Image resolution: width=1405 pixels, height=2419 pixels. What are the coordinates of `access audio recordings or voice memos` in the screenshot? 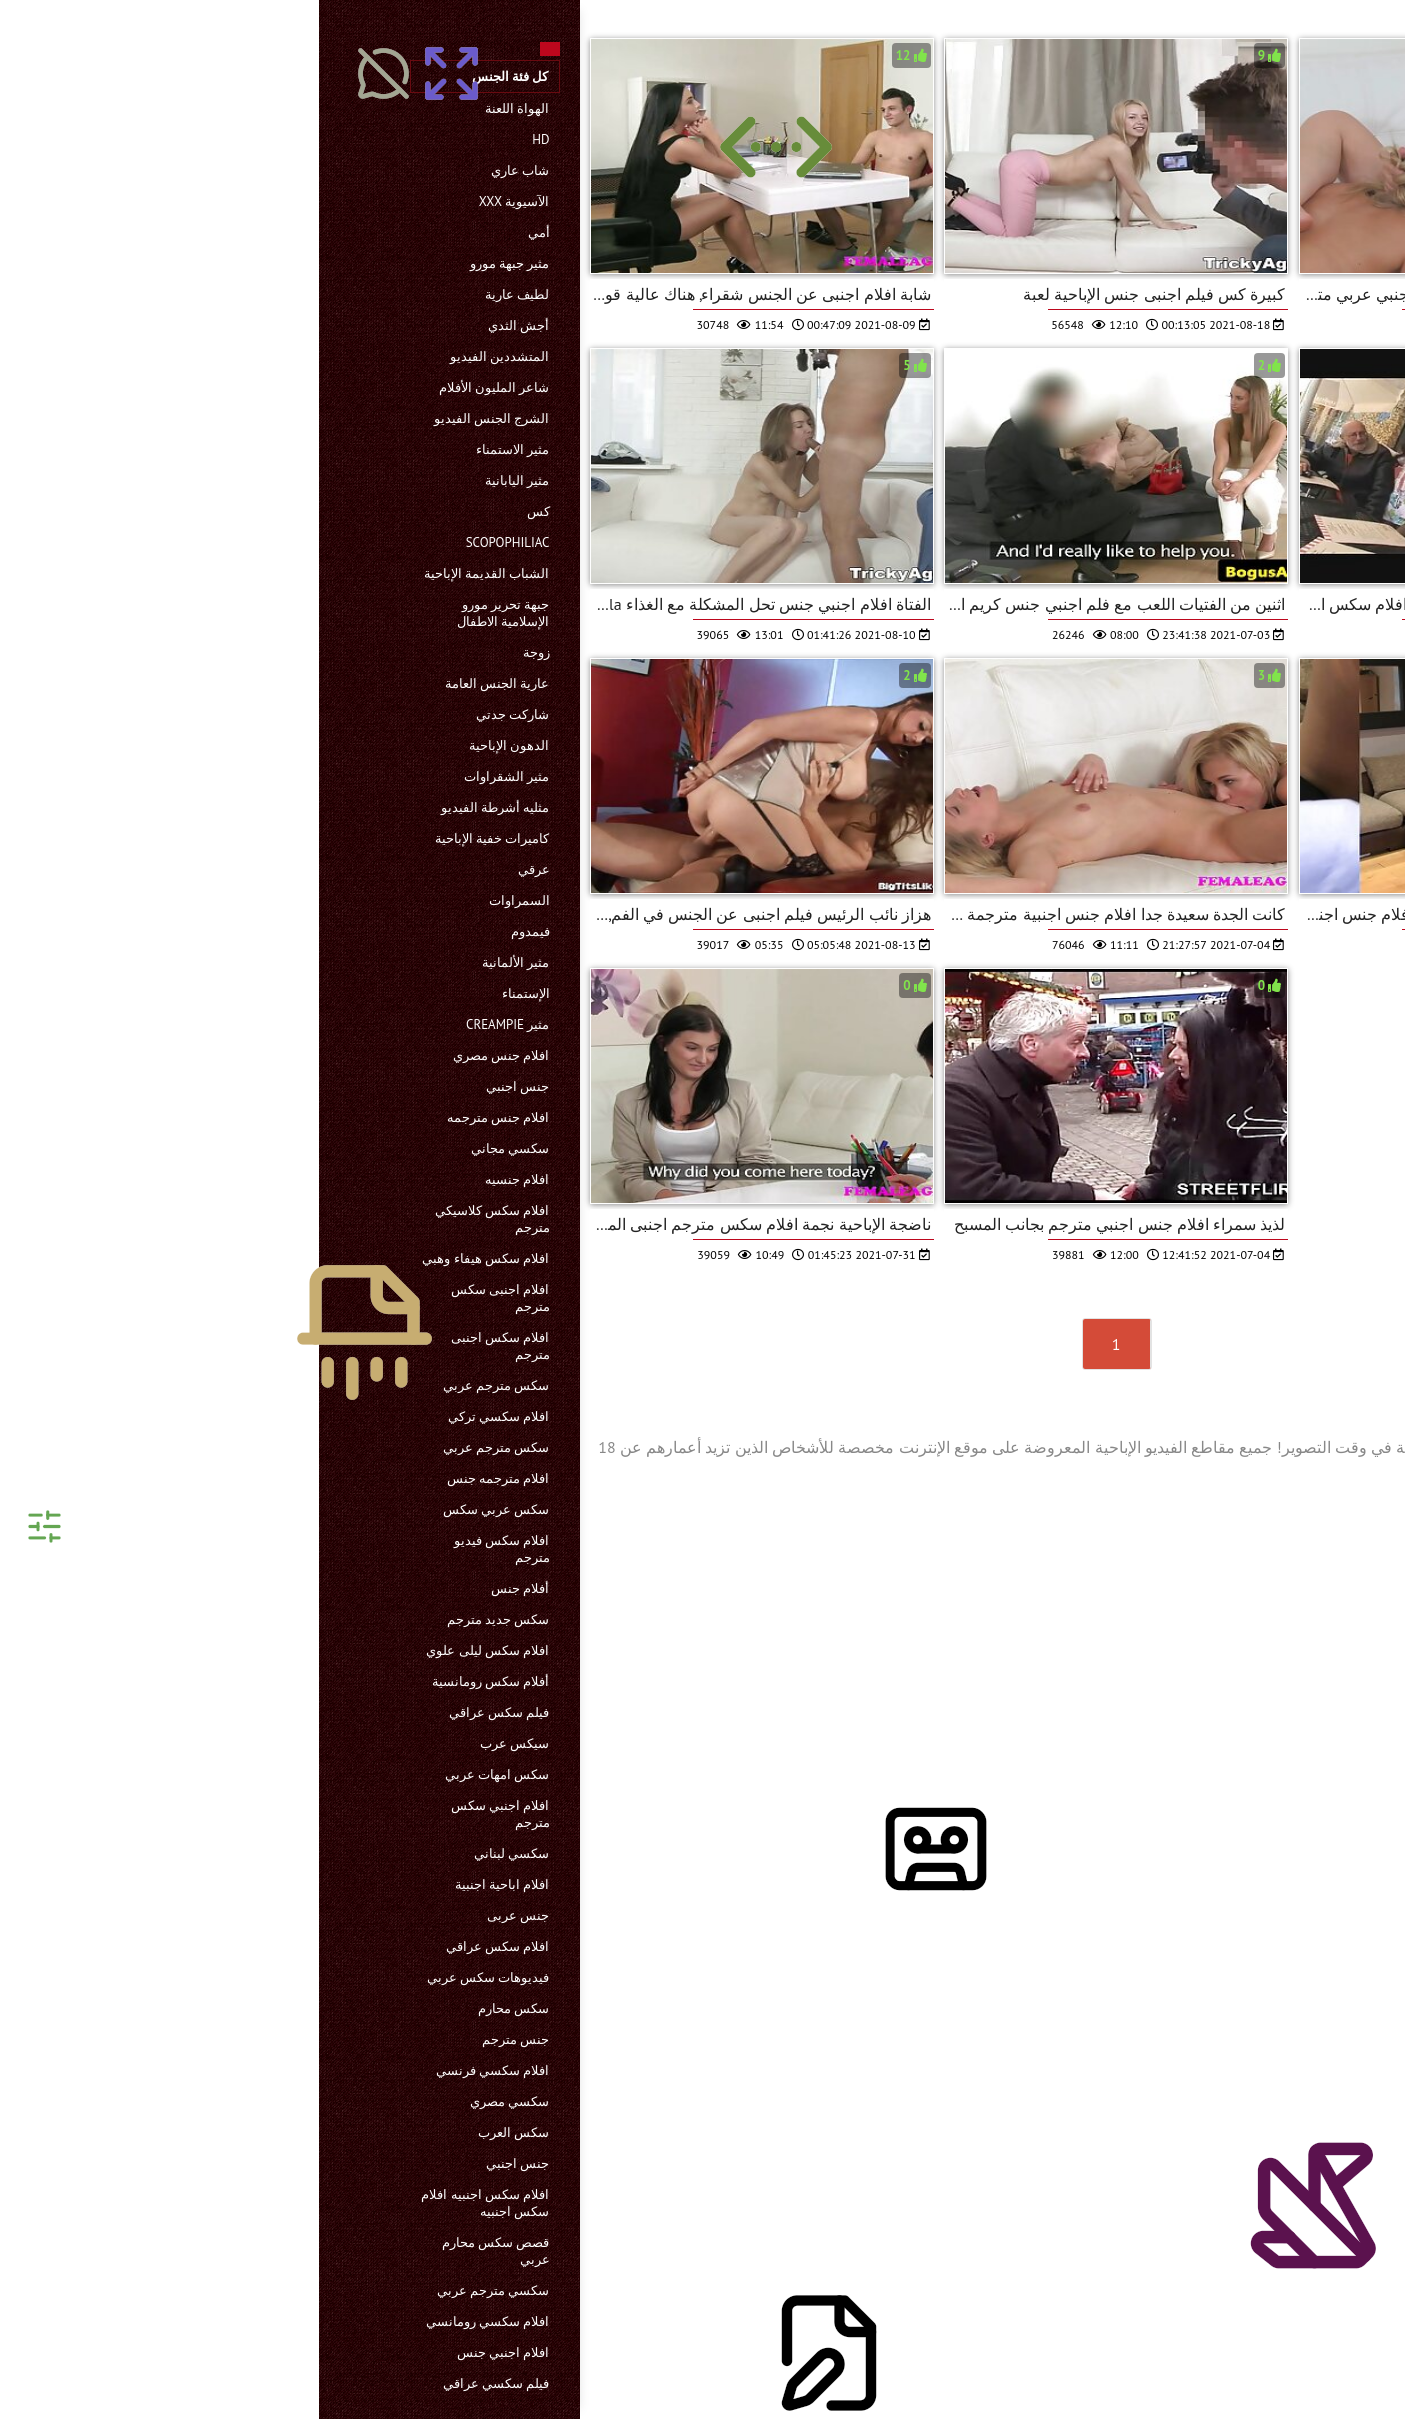 It's located at (936, 1849).